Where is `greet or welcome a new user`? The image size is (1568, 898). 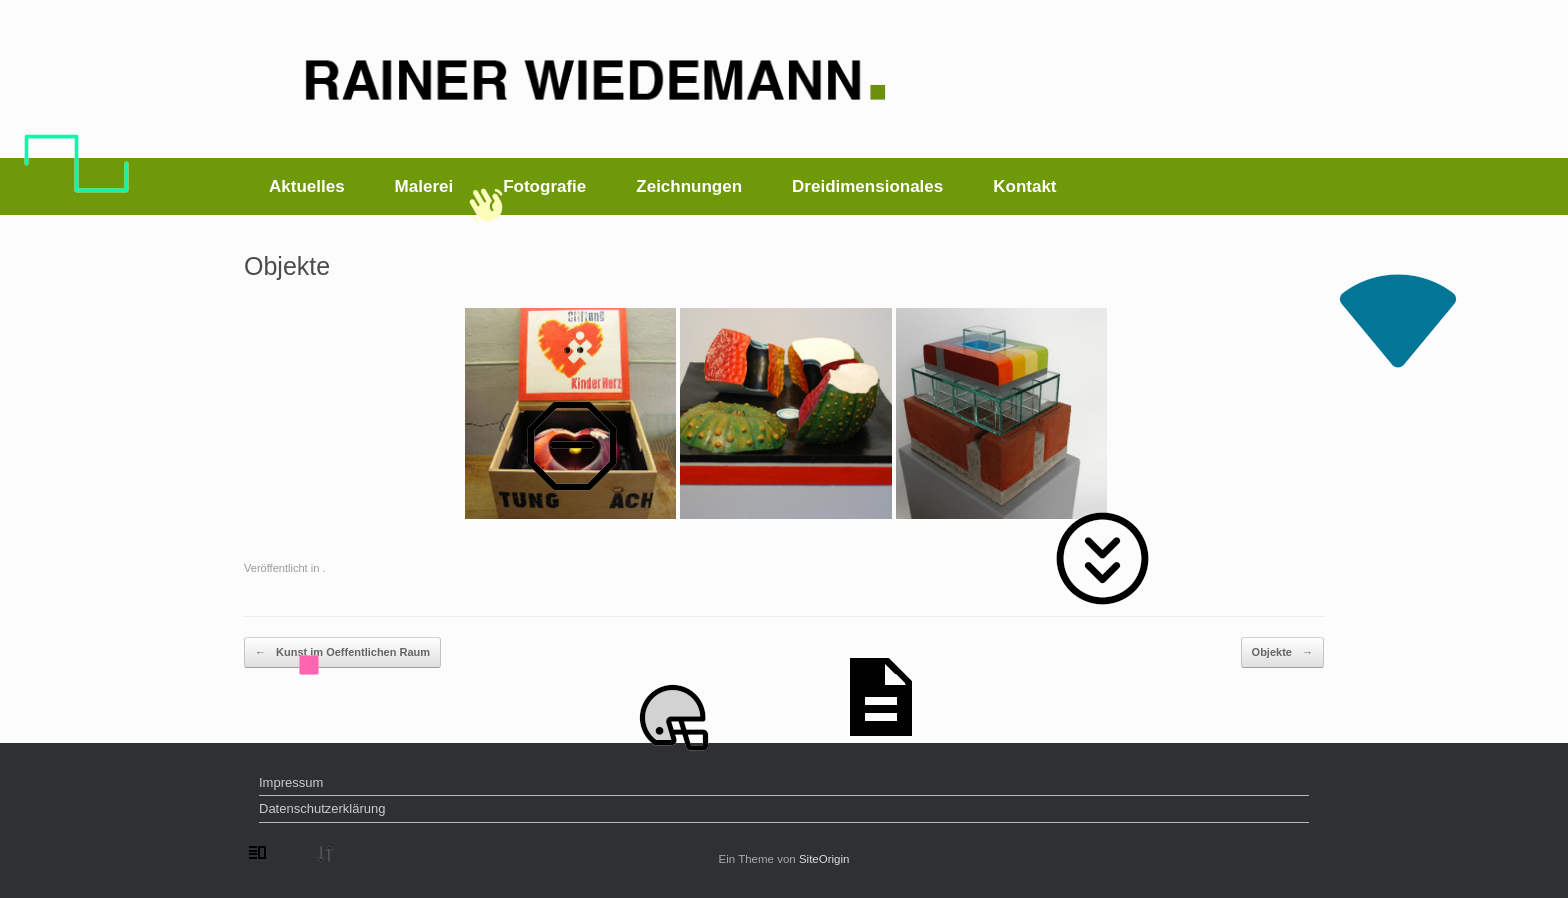 greet or welcome a new user is located at coordinates (486, 205).